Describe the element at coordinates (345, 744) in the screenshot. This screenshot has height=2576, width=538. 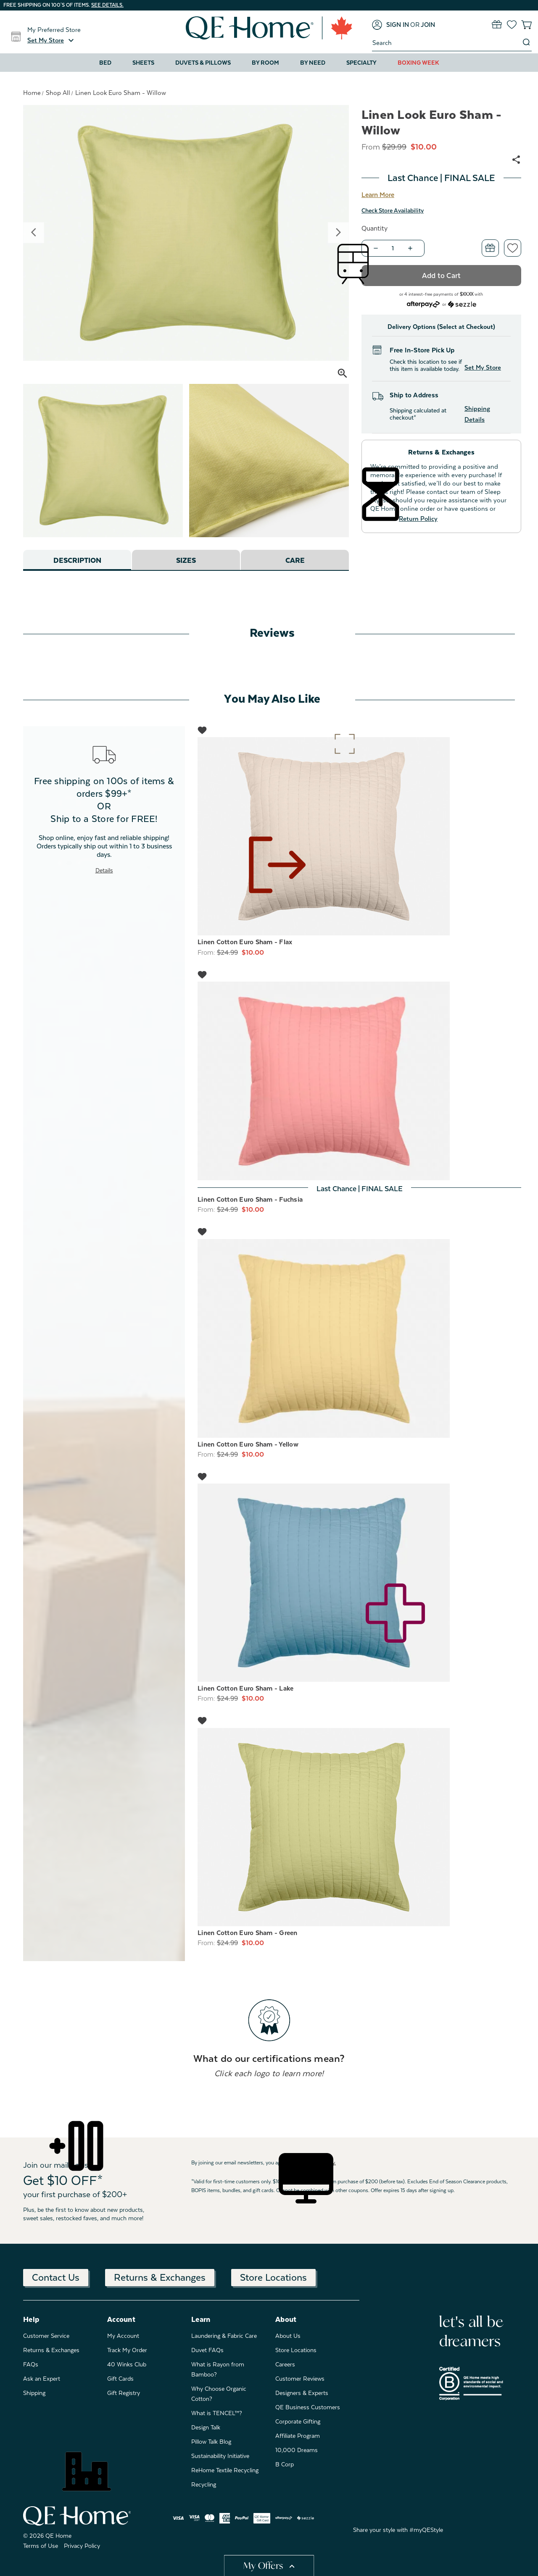
I see `expand to fullscreen mode` at that location.